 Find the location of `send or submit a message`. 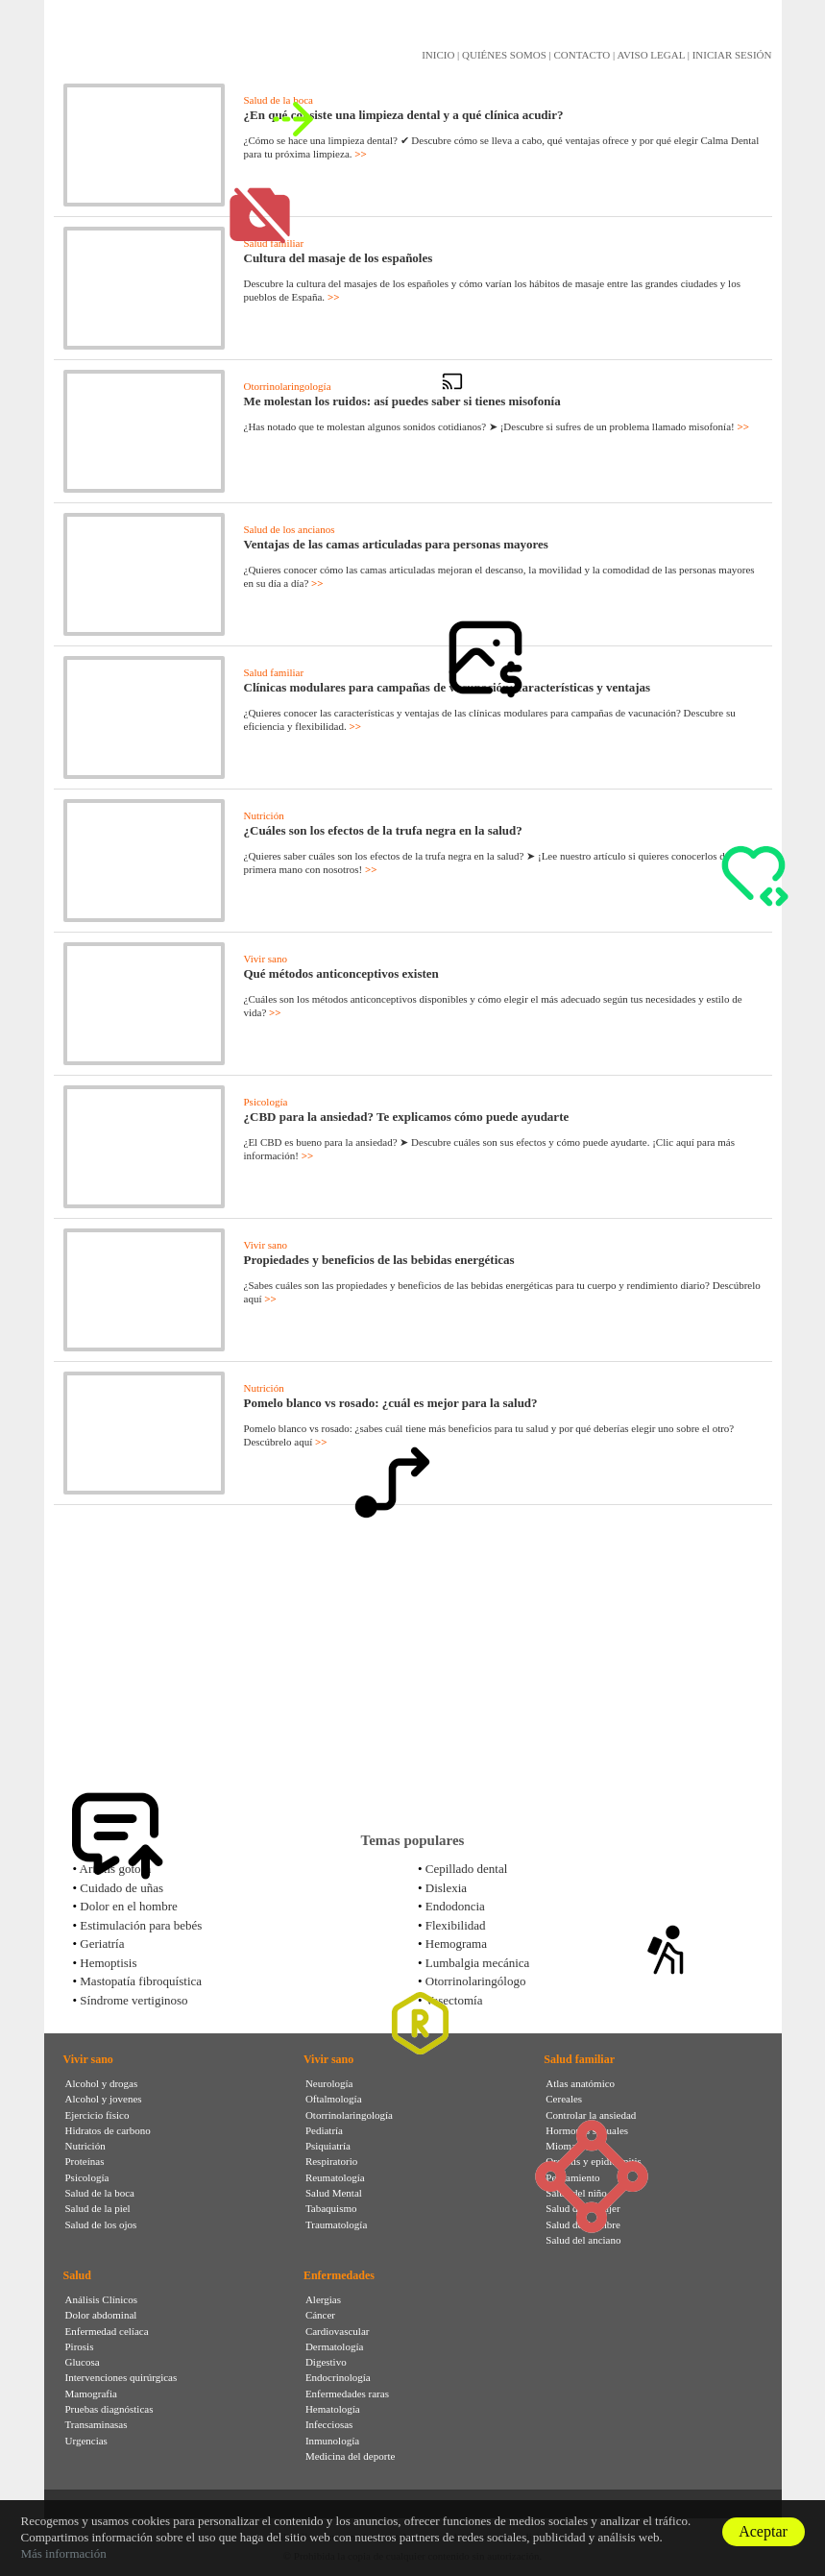

send or submit a message is located at coordinates (115, 1832).